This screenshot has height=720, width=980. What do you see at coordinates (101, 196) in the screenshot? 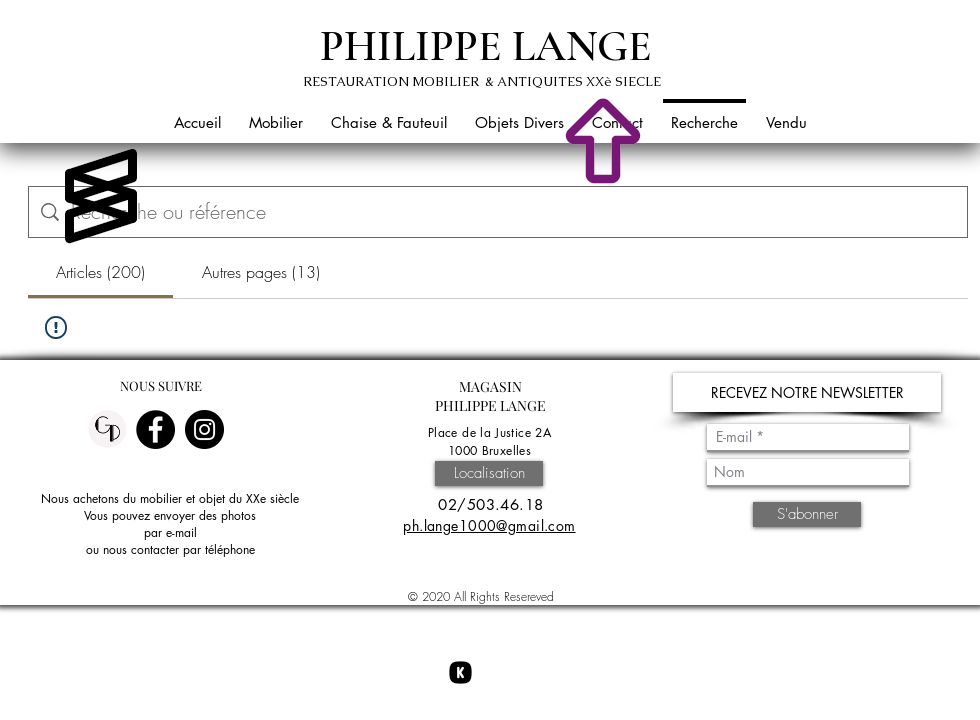
I see `open sublime text editor` at bounding box center [101, 196].